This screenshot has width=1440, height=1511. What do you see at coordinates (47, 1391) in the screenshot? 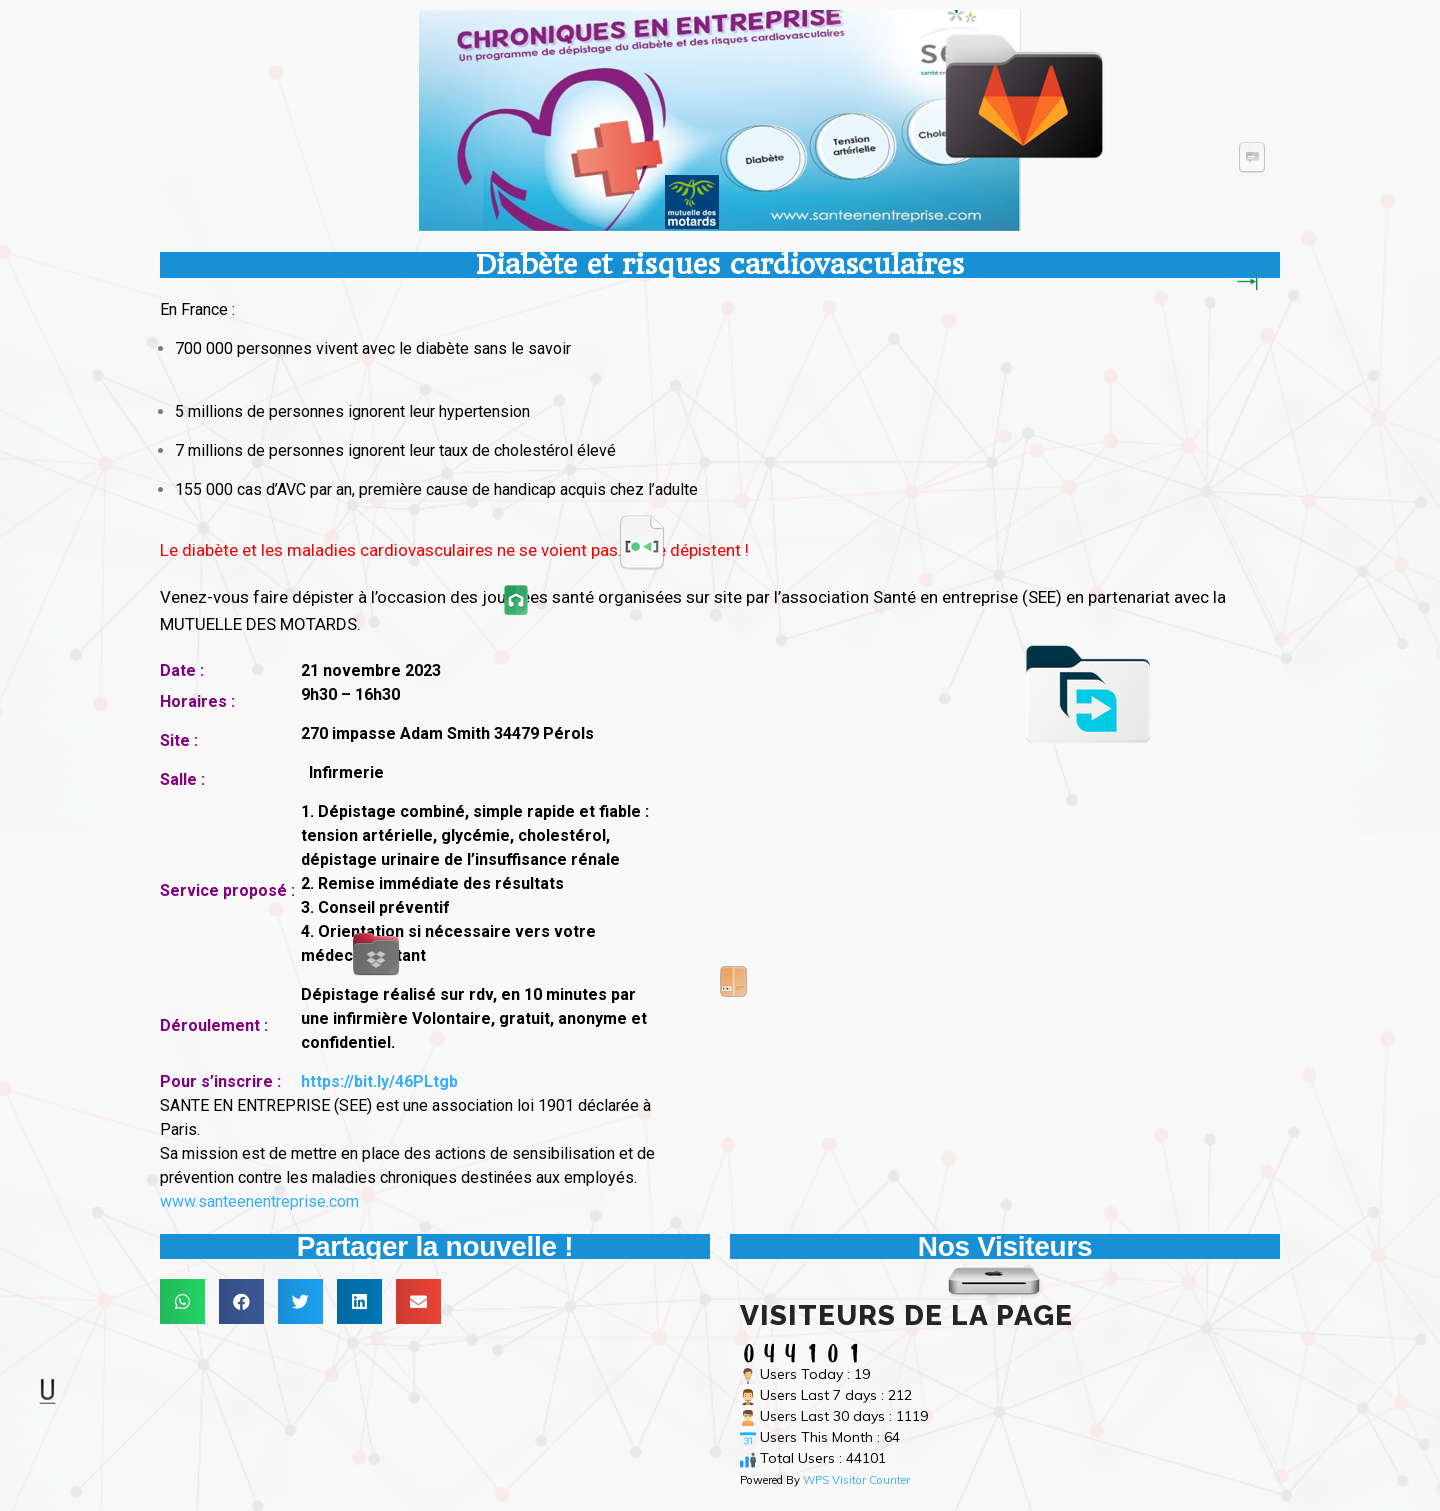
I see `apply underline formatting to selected text` at bounding box center [47, 1391].